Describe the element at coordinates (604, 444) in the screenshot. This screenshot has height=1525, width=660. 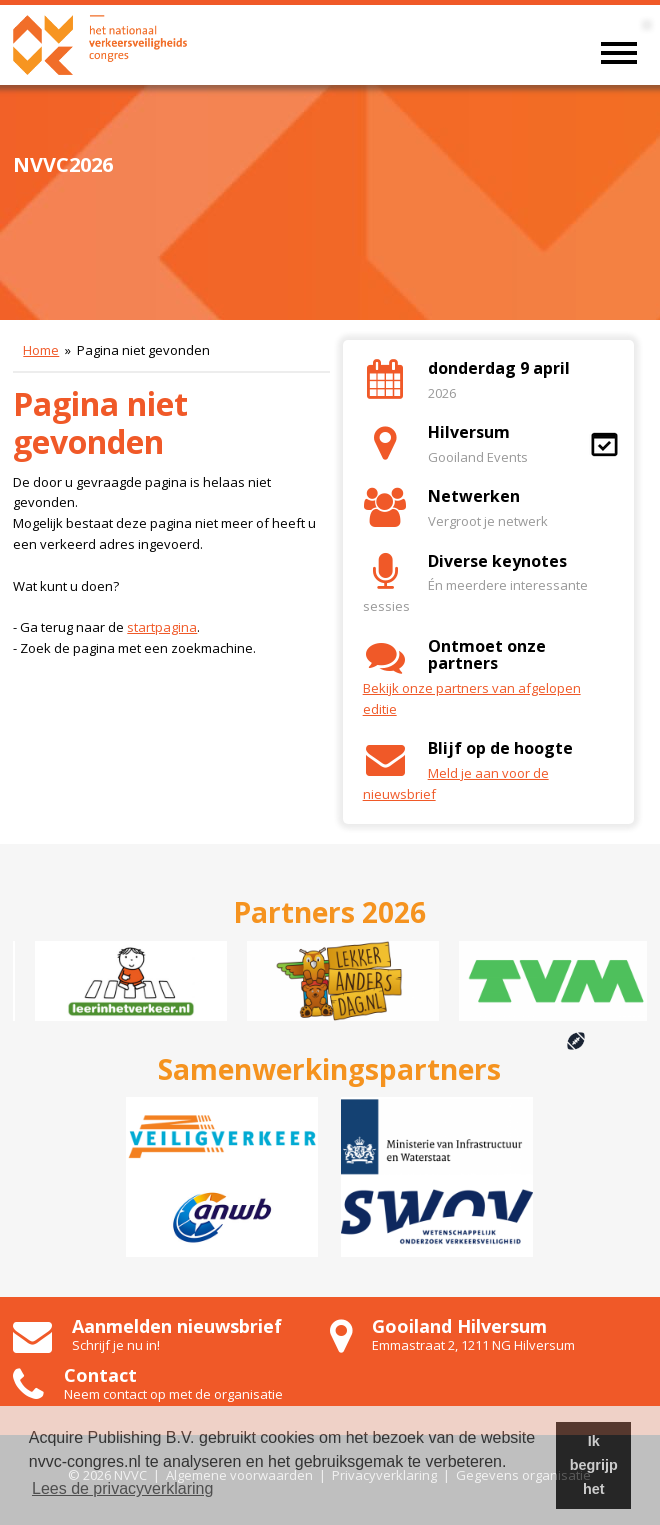
I see `indicates a verified domain or website` at that location.